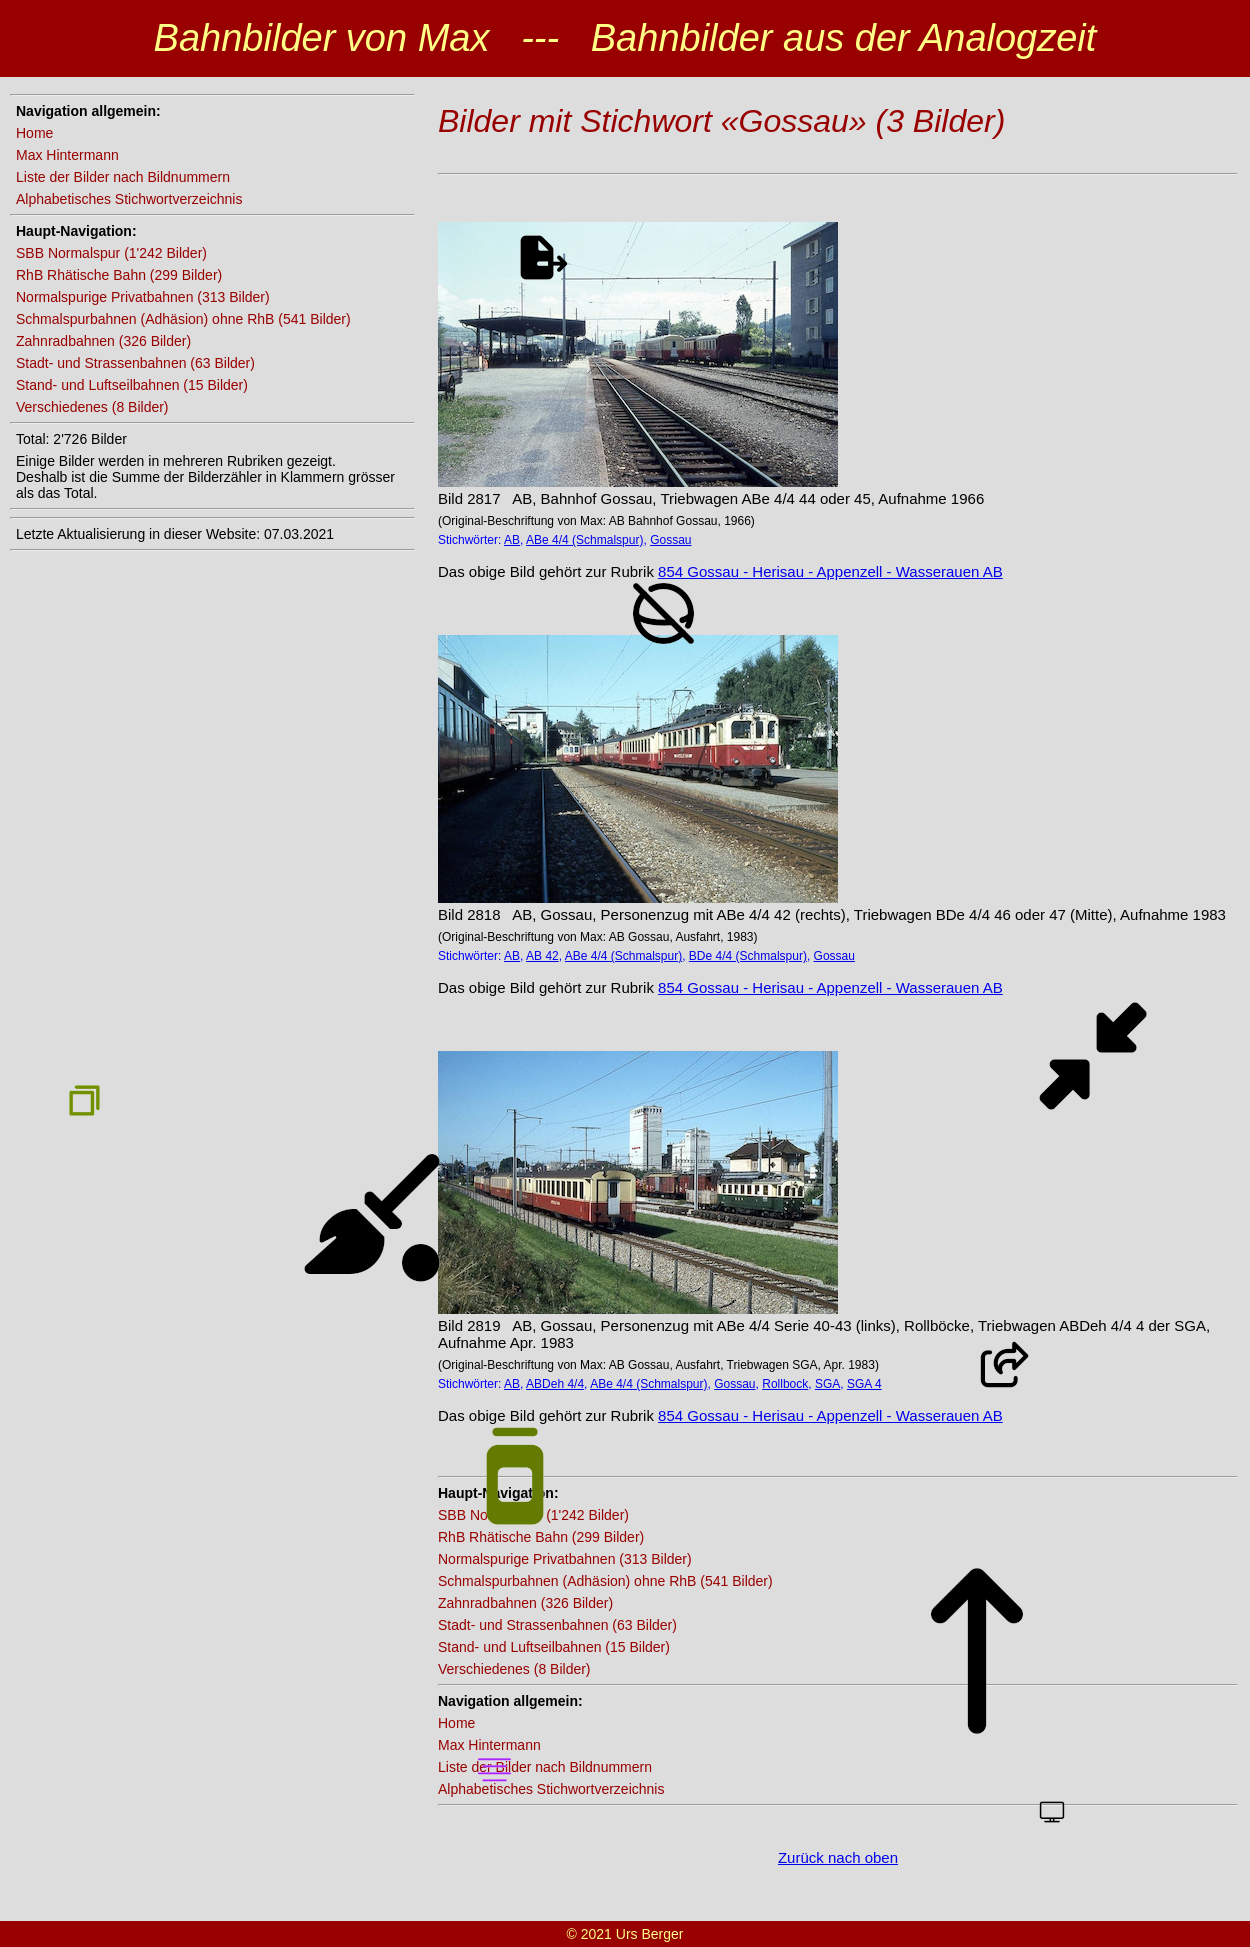 Image resolution: width=1250 pixels, height=1947 pixels. What do you see at coordinates (84, 1100) in the screenshot?
I see `copy to clipboard` at bounding box center [84, 1100].